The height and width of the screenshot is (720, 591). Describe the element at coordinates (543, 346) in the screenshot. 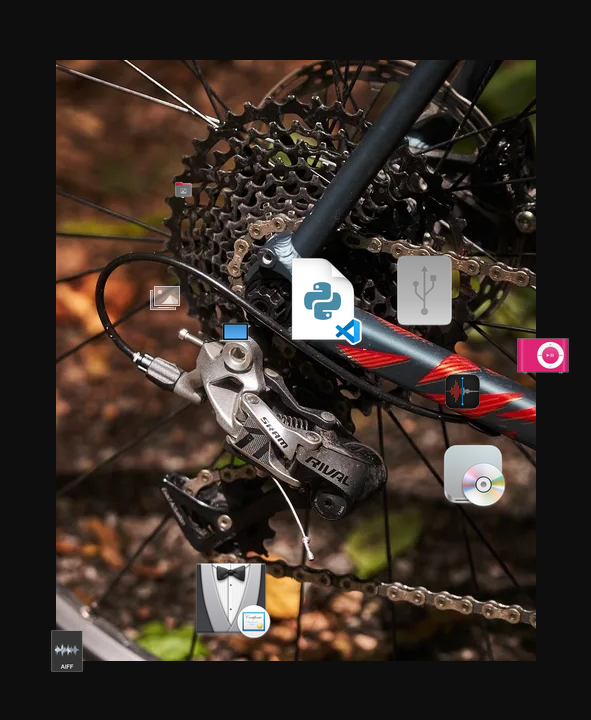

I see `pink iPod shuffle device icon` at that location.